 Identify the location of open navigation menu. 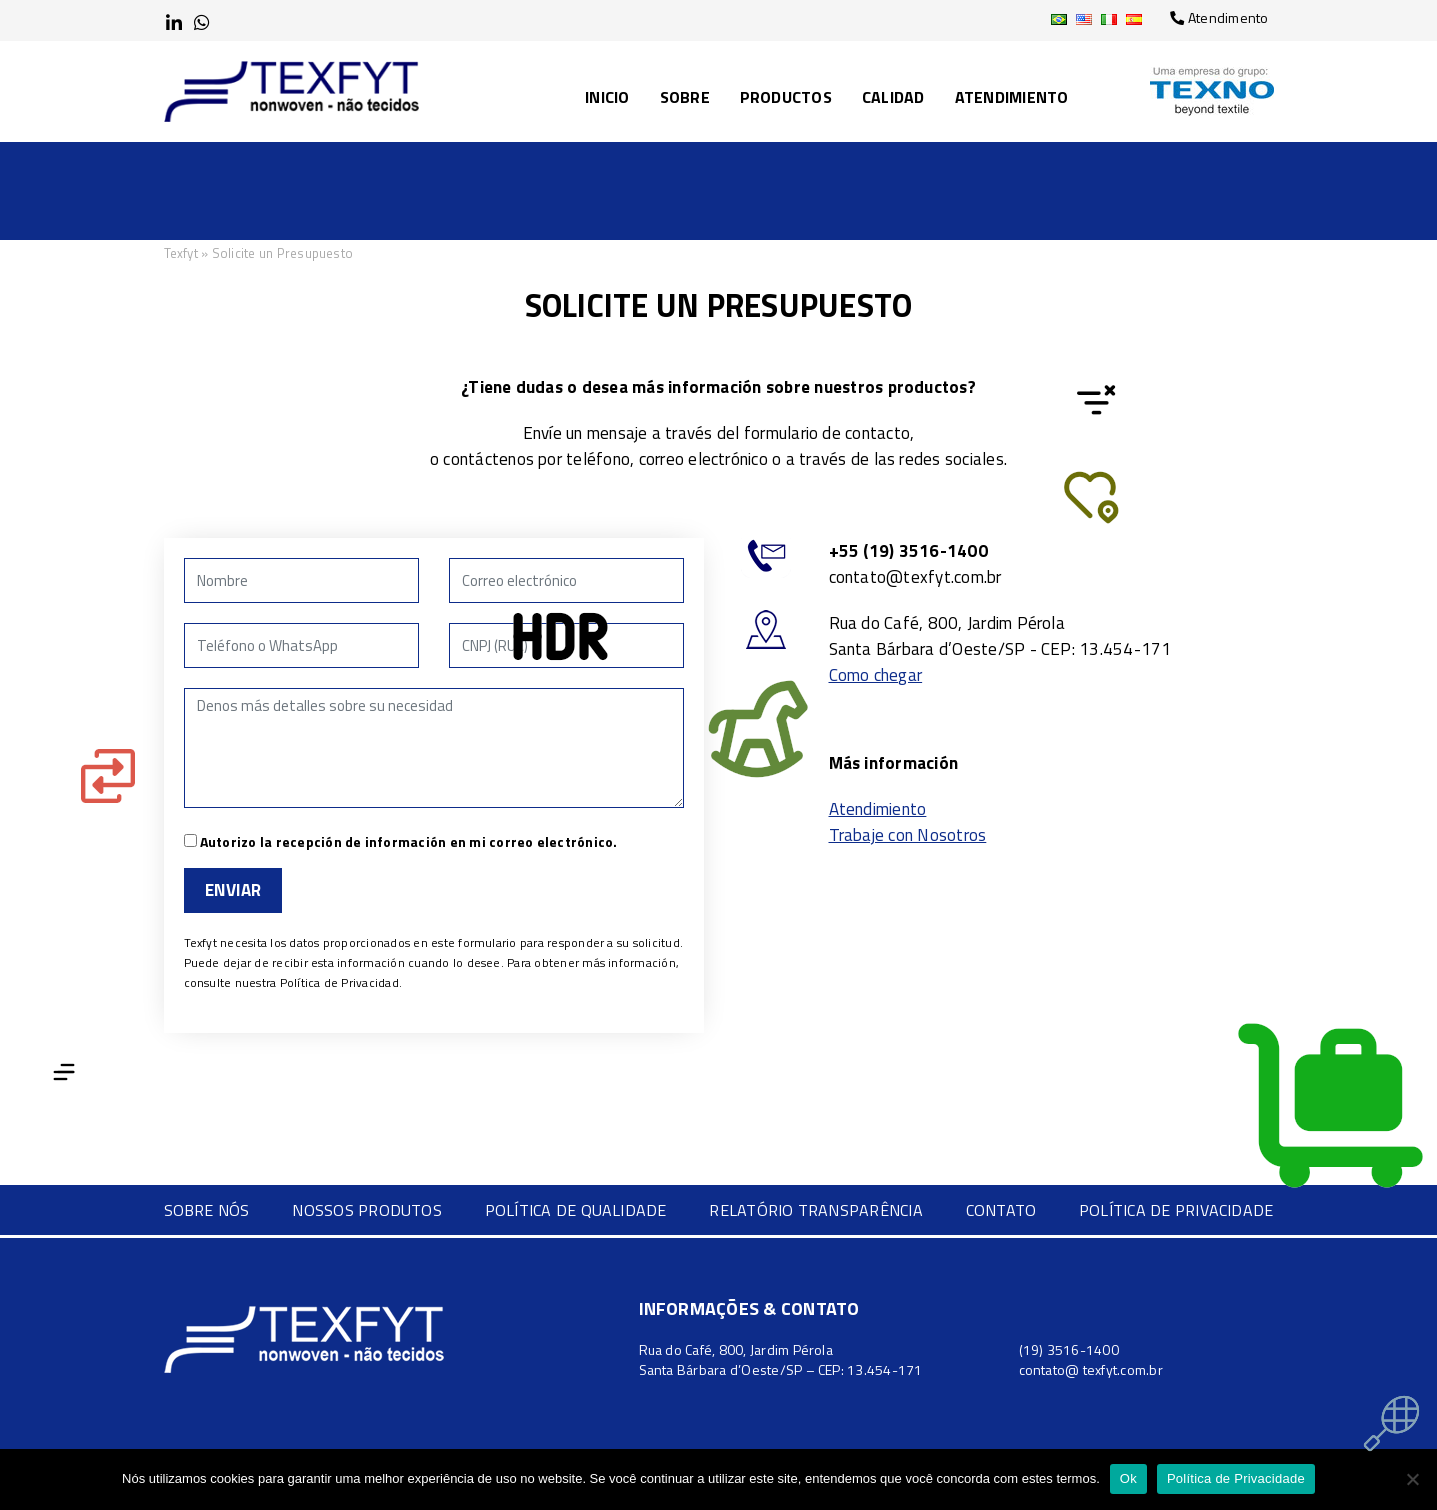
(64, 1072).